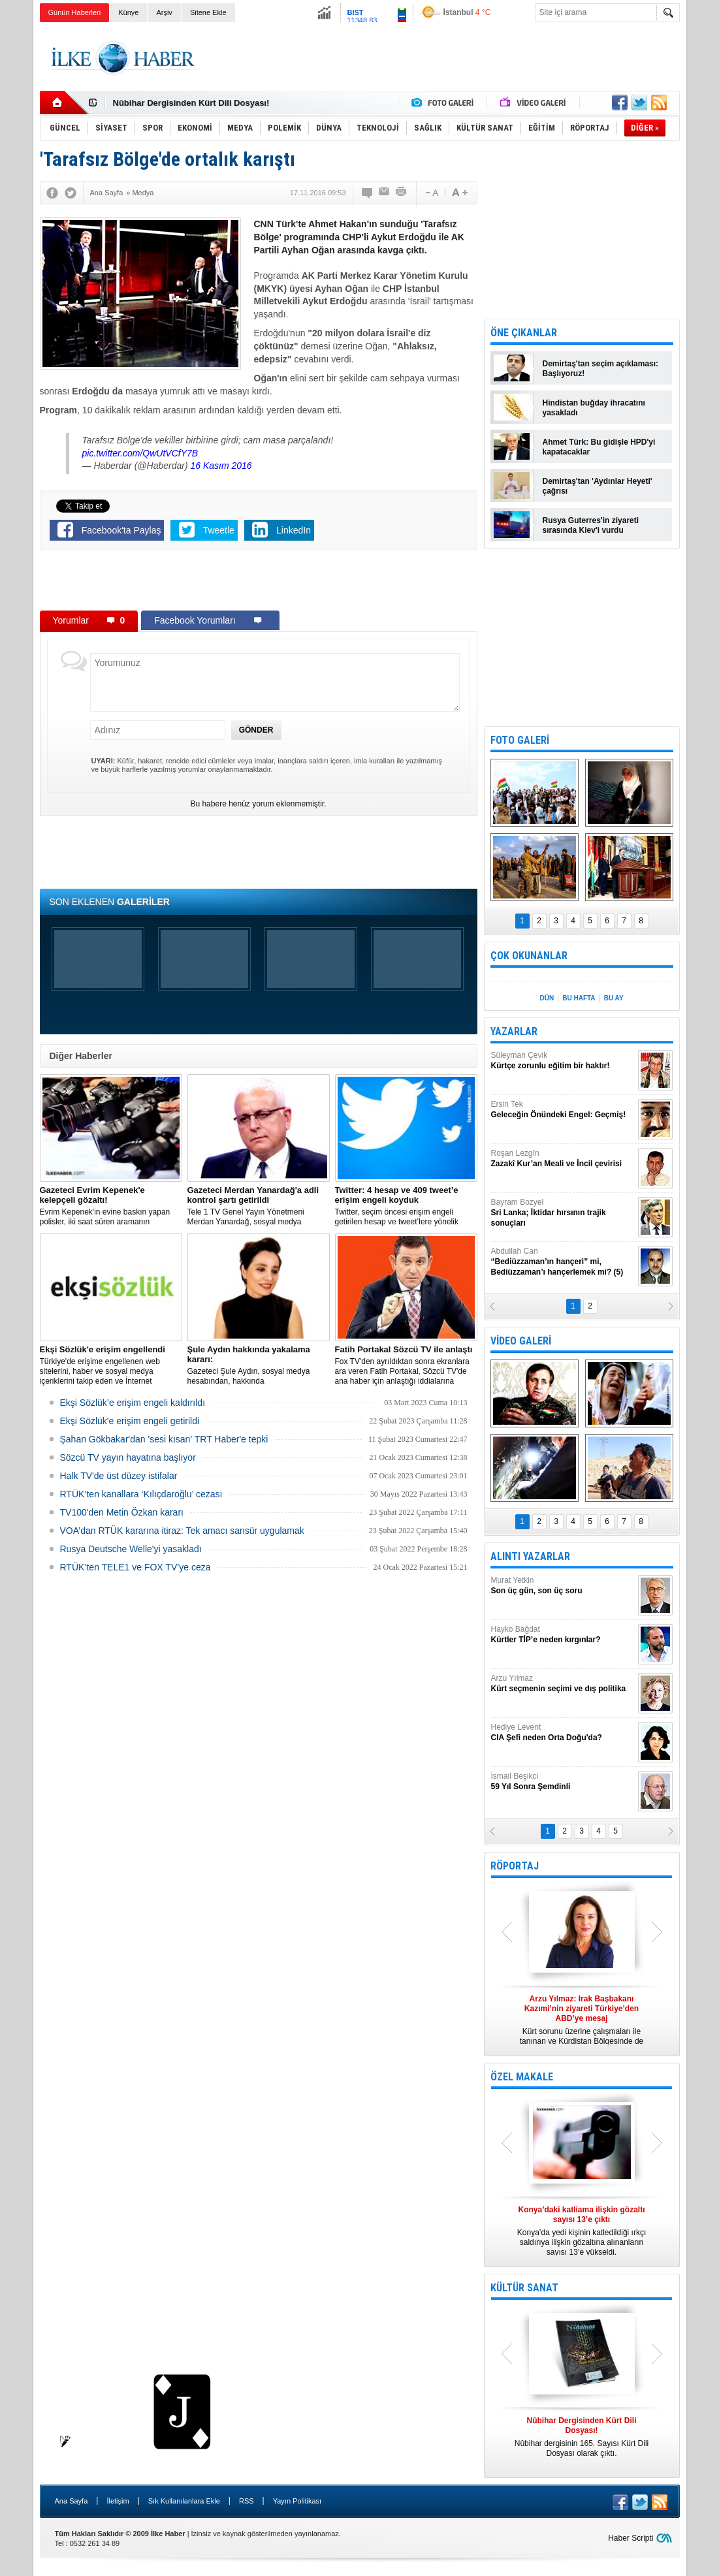 Image resolution: width=719 pixels, height=2576 pixels. What do you see at coordinates (182, 2411) in the screenshot?
I see `jack of diamonds playing card` at bounding box center [182, 2411].